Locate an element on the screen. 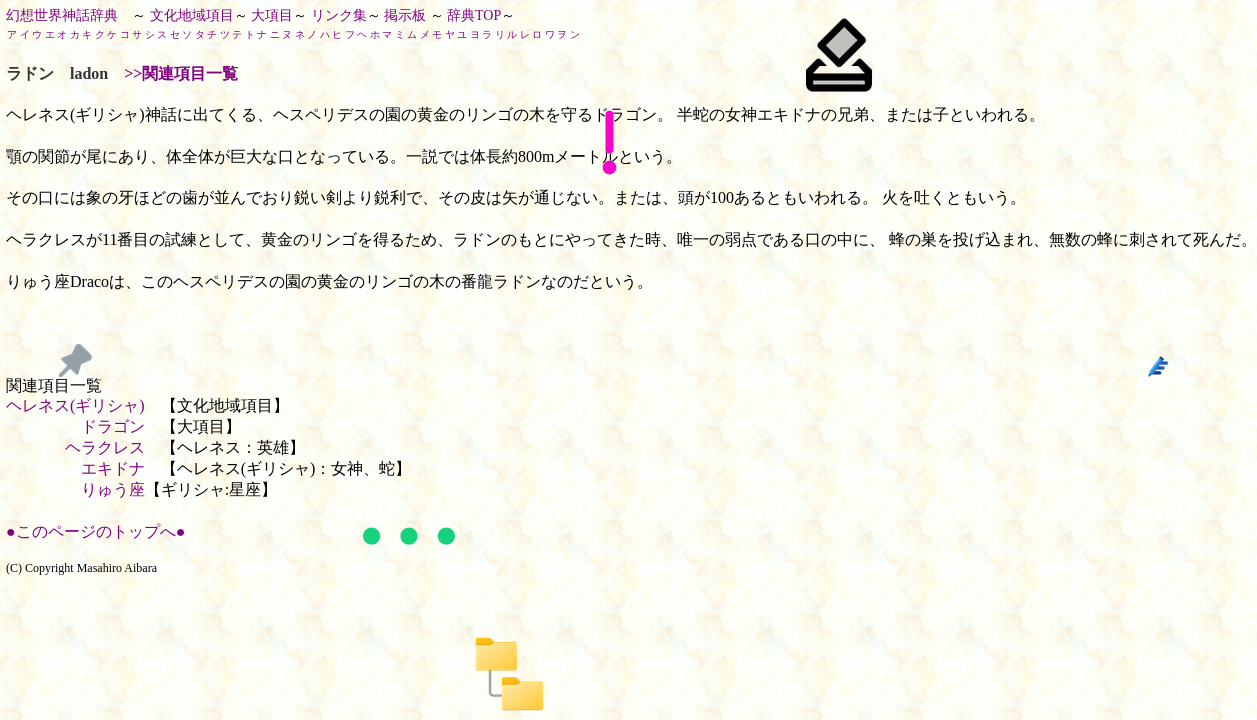 The image size is (1257, 720). open the text editor application is located at coordinates (1158, 366).